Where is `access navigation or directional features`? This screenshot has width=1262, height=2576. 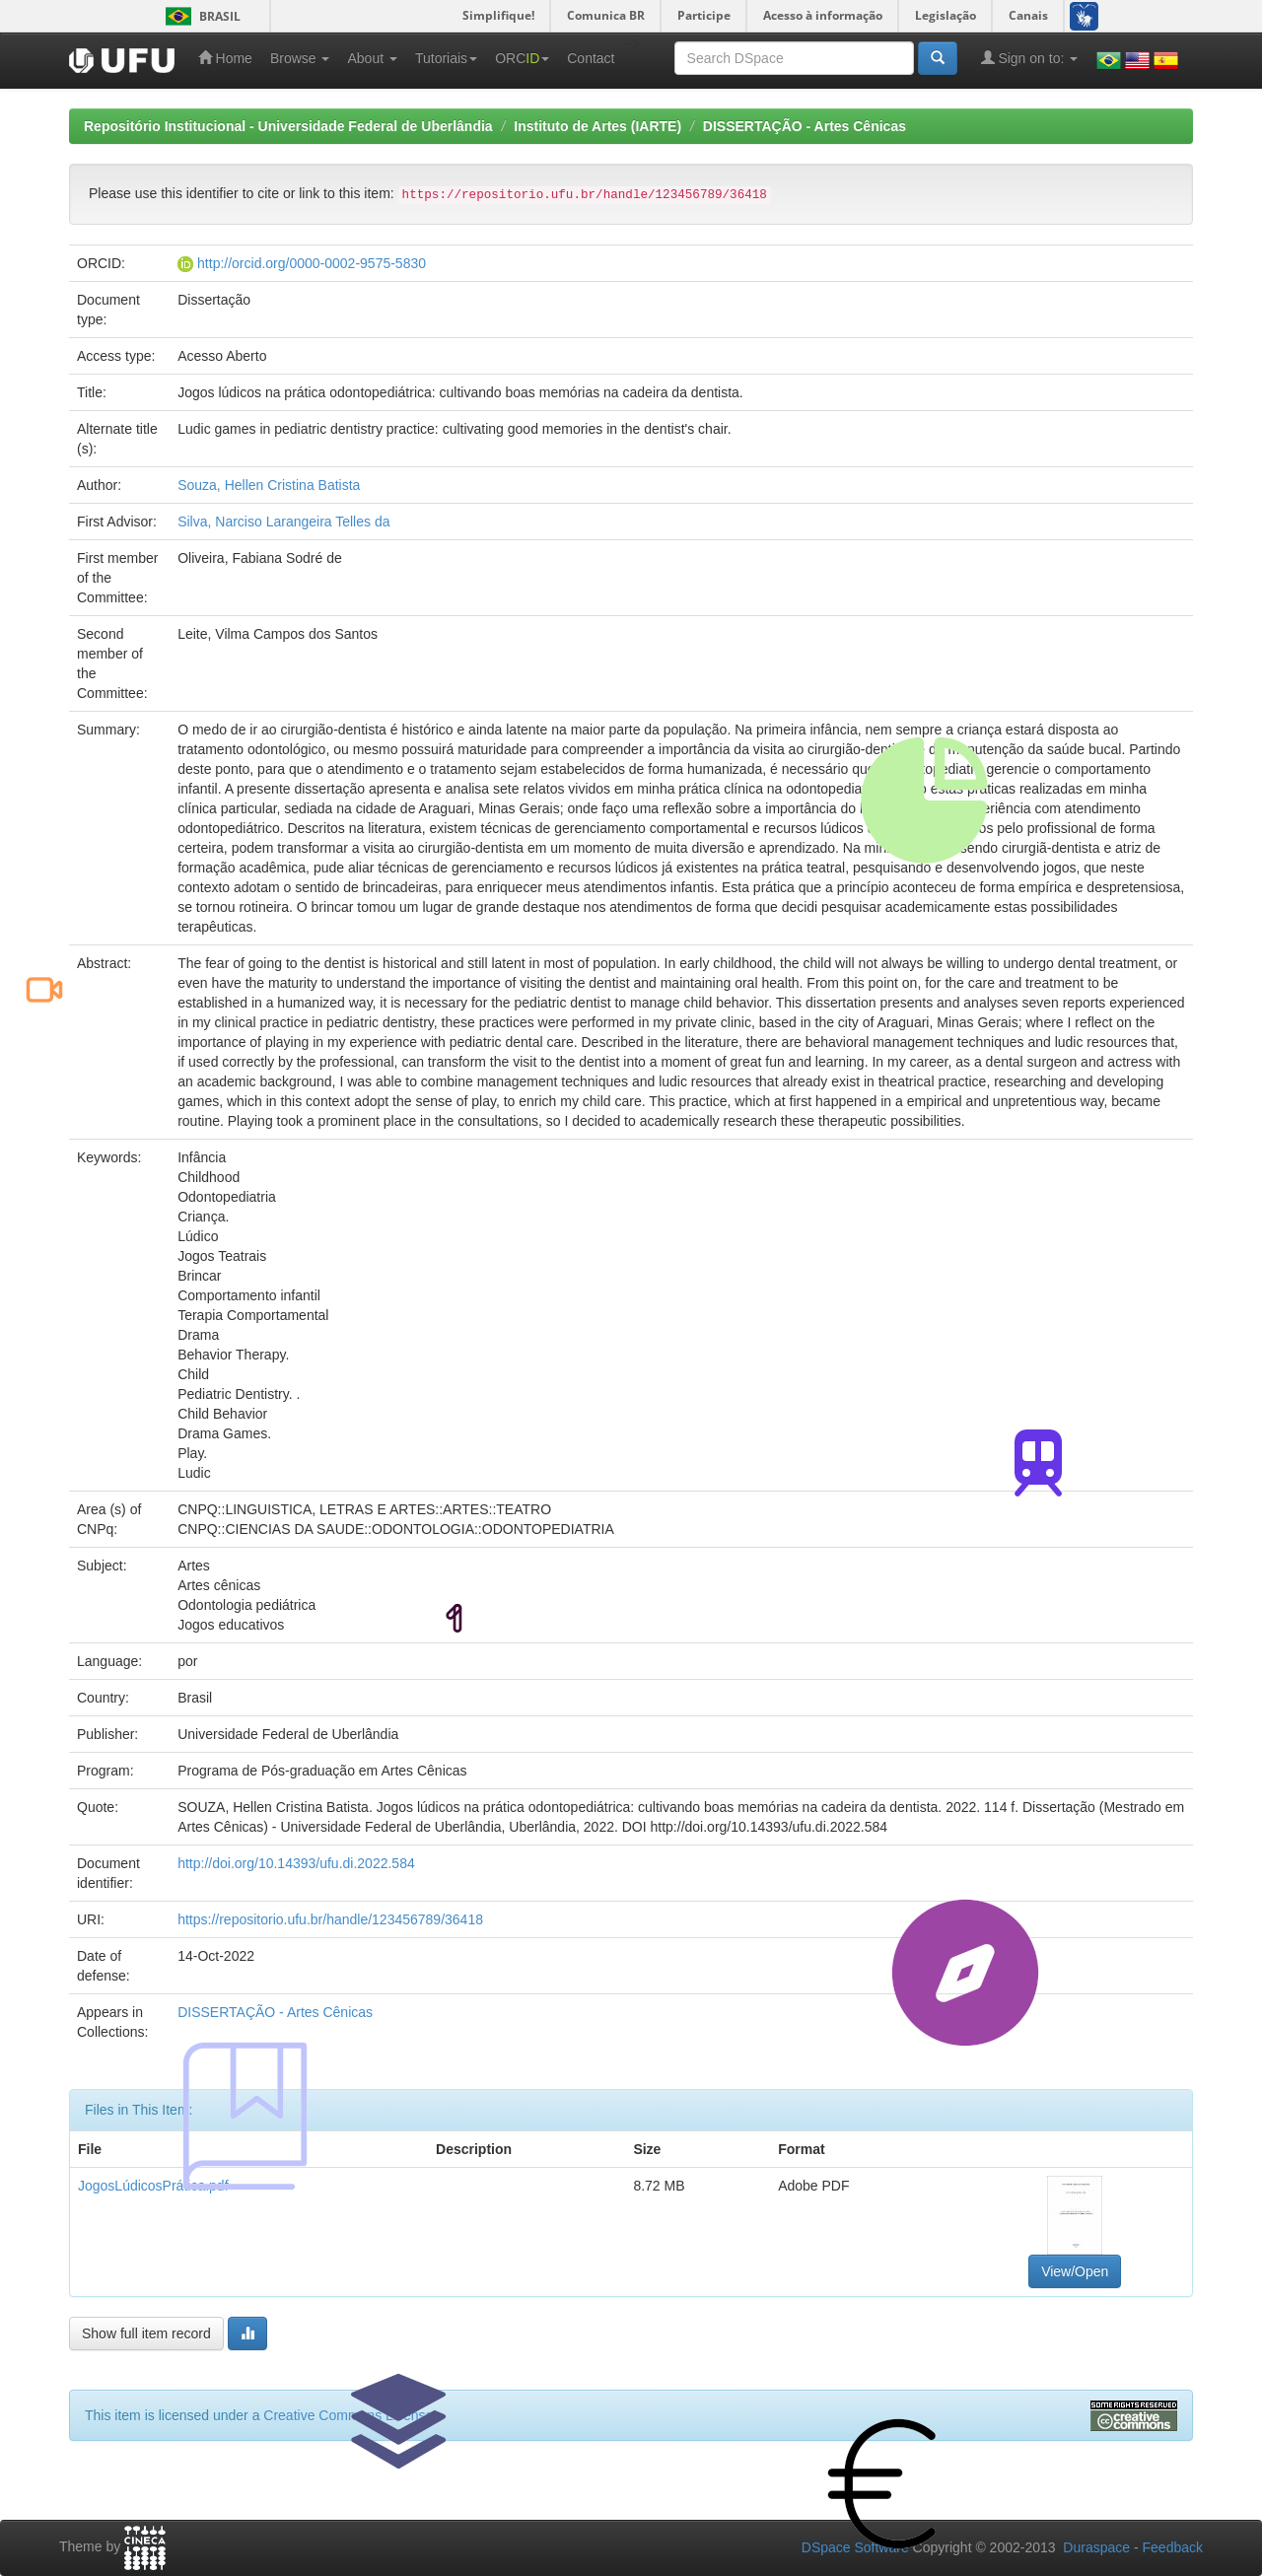
access navigation or directional features is located at coordinates (965, 1973).